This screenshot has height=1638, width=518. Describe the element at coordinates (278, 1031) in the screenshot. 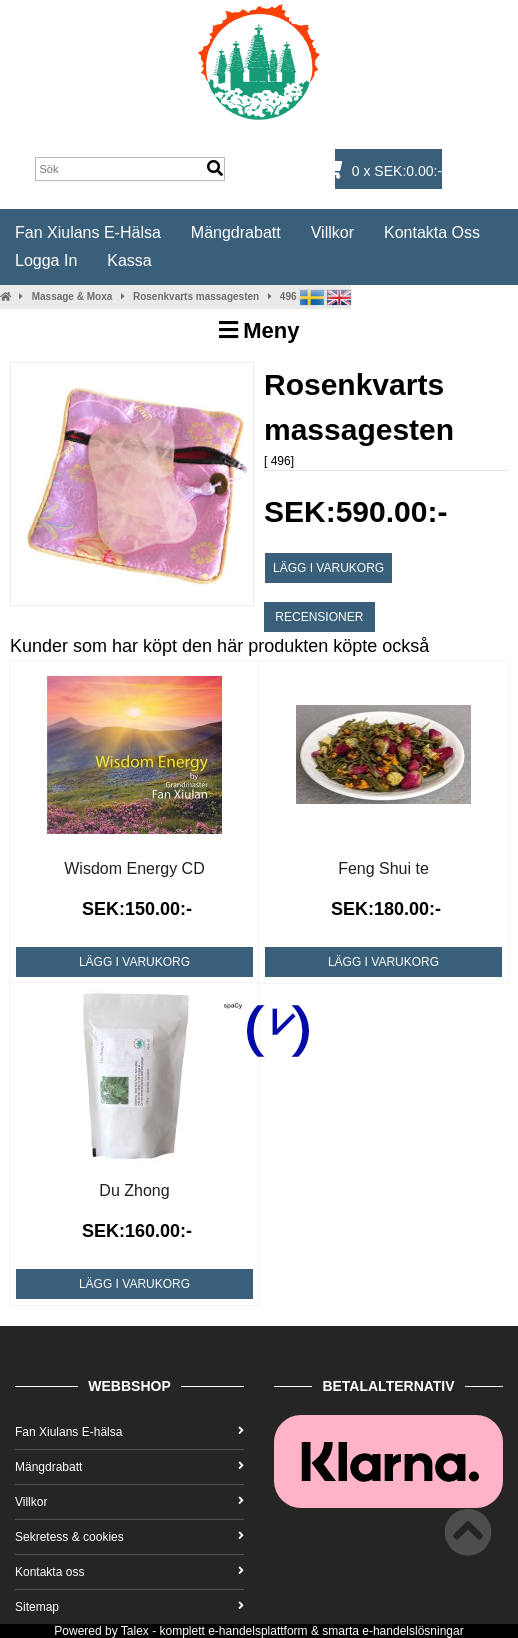

I see `date-fns javascript library logo` at that location.